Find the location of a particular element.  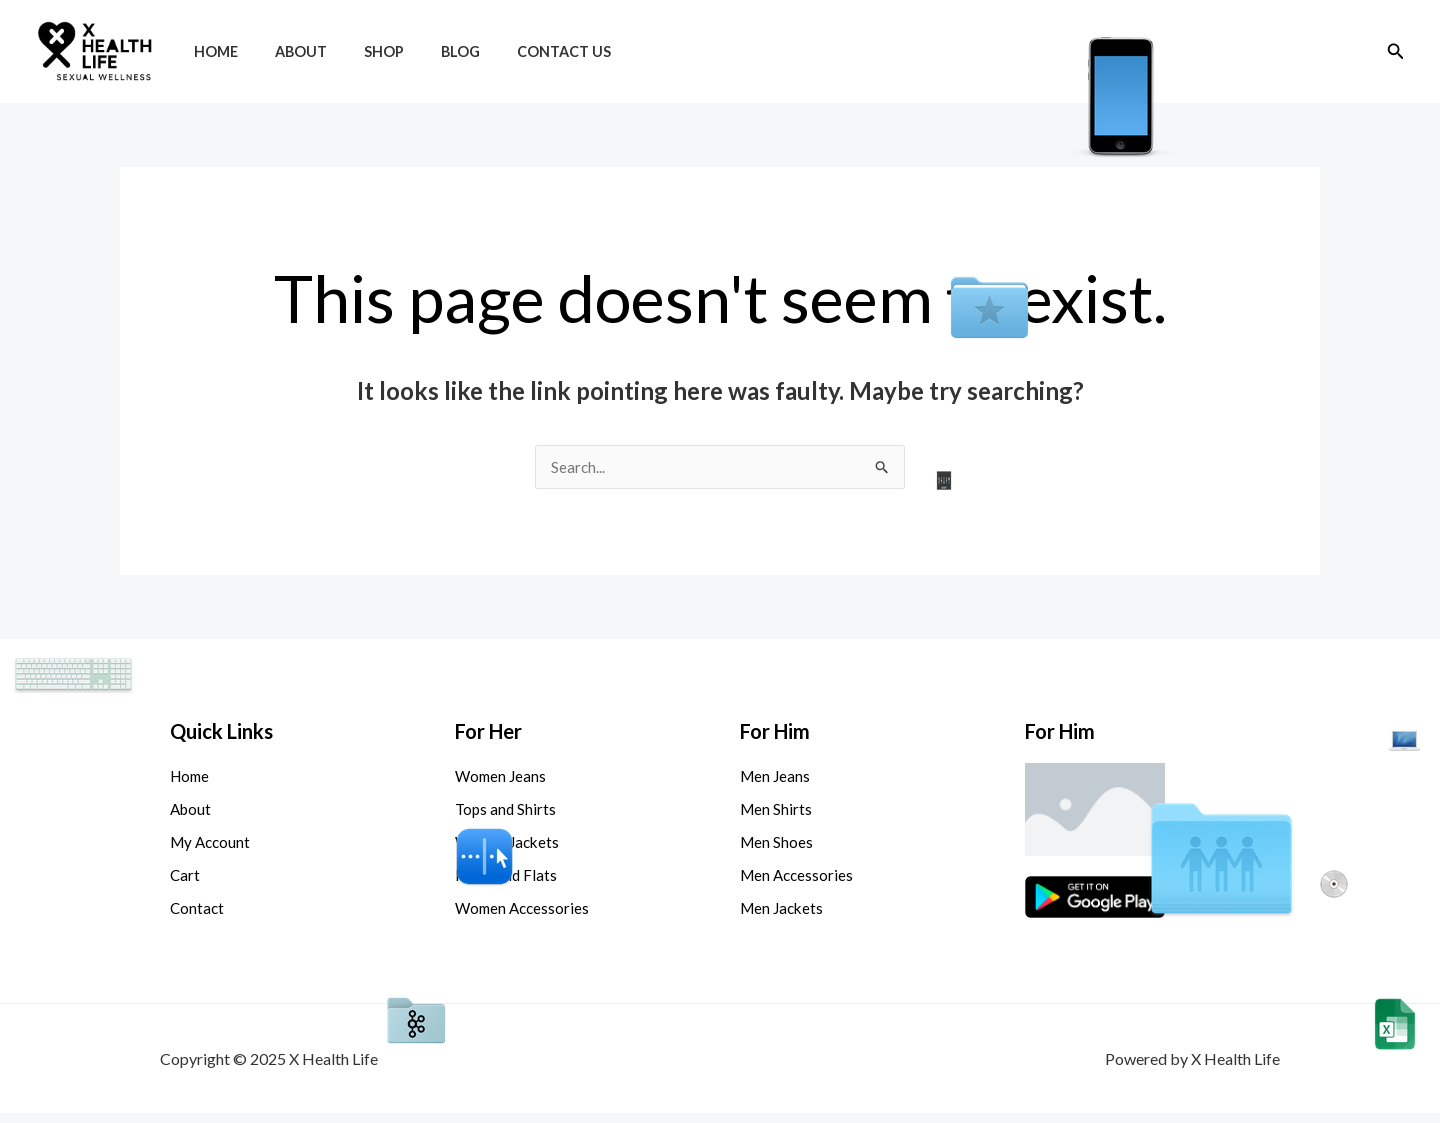

folder containing apache kafka configuration files is located at coordinates (416, 1022).